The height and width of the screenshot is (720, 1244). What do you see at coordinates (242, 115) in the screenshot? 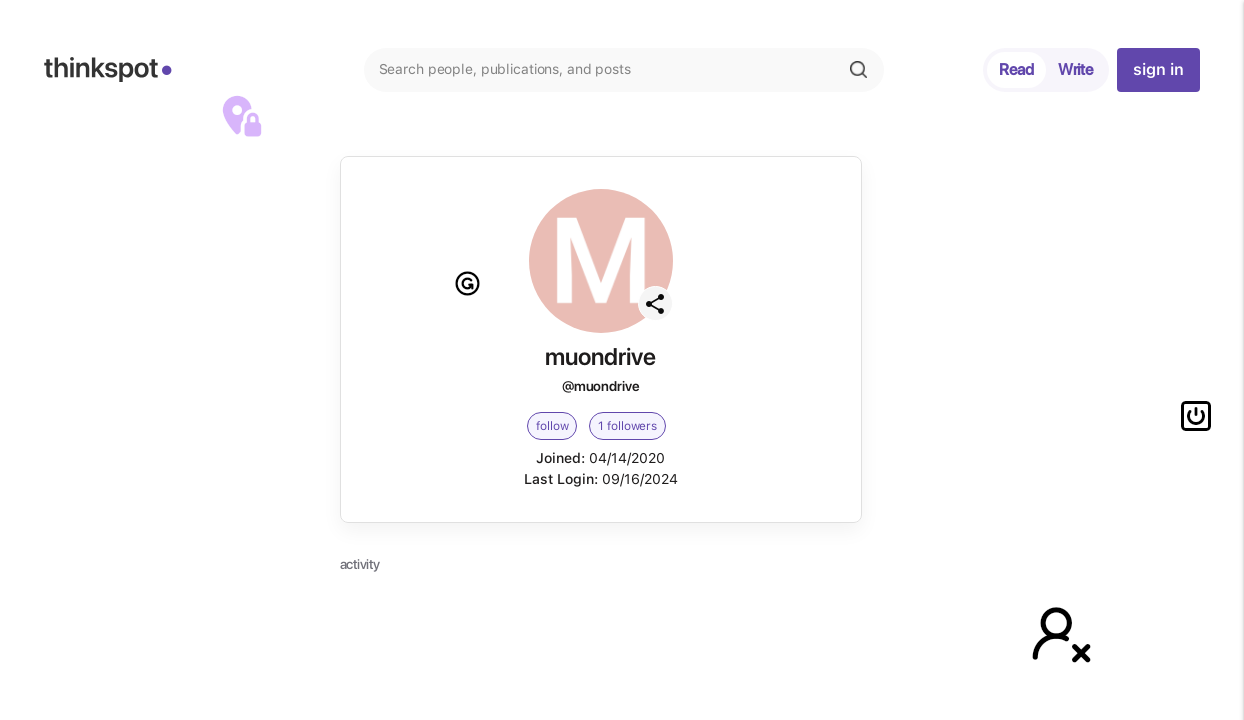
I see `indicates a private or secured location` at bounding box center [242, 115].